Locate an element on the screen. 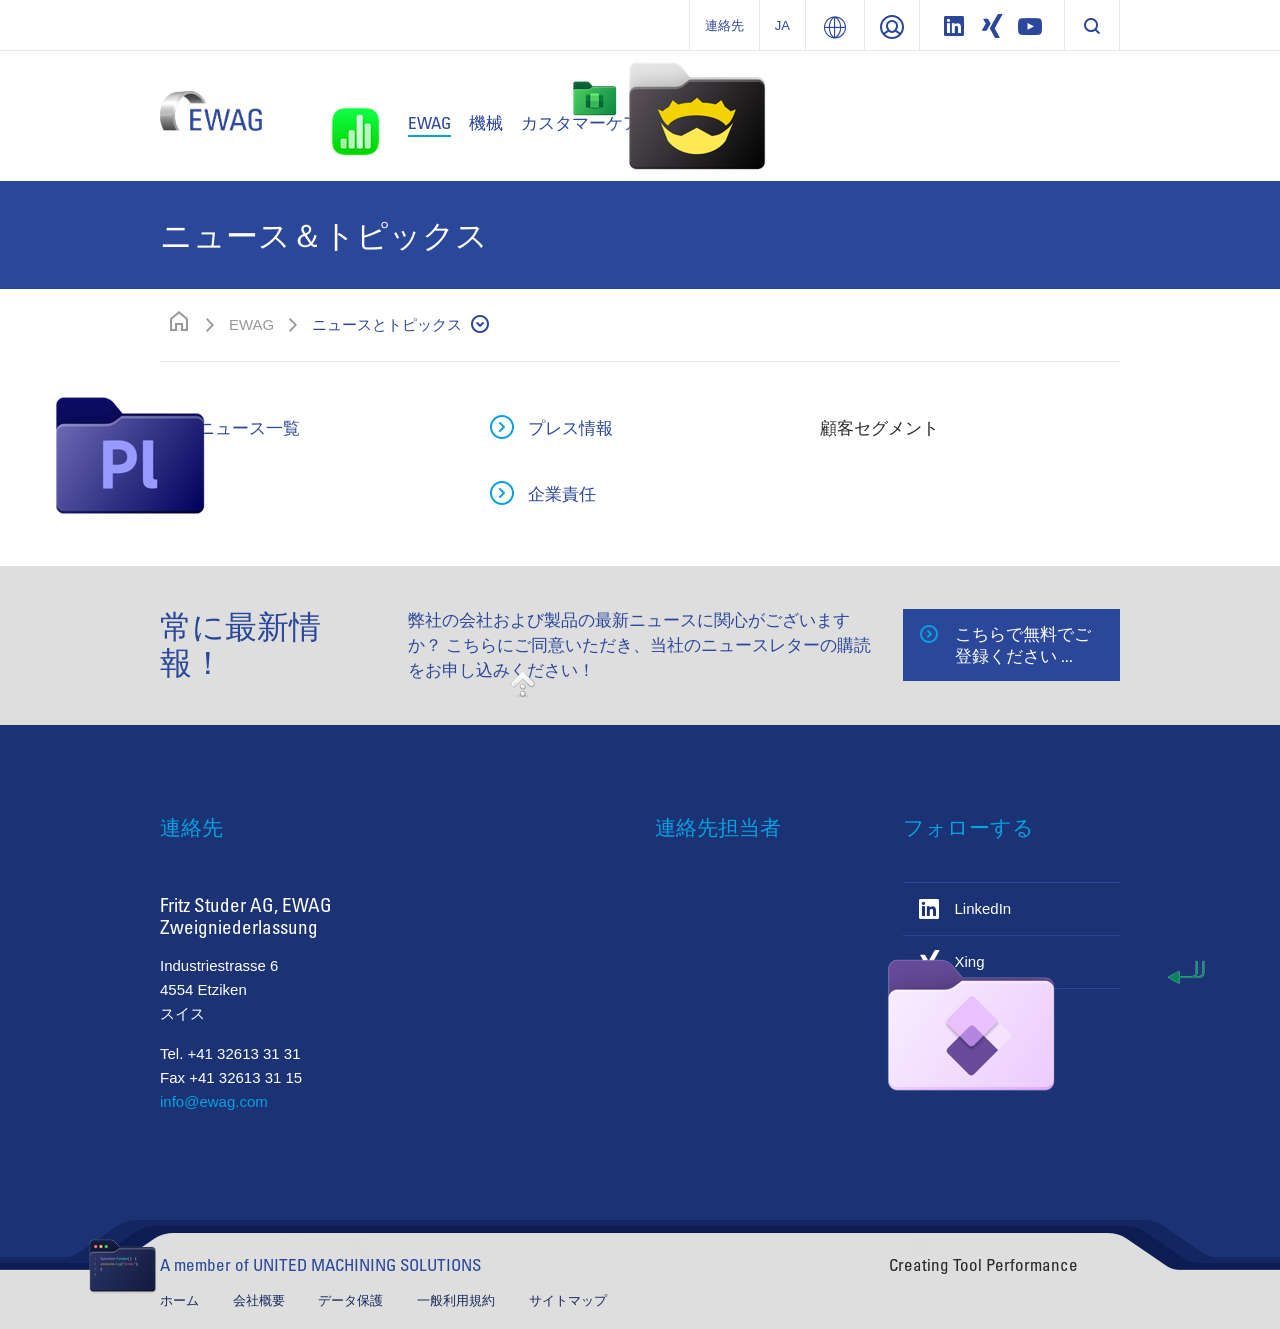  open folder containing adobe prelude project files is located at coordinates (129, 459).